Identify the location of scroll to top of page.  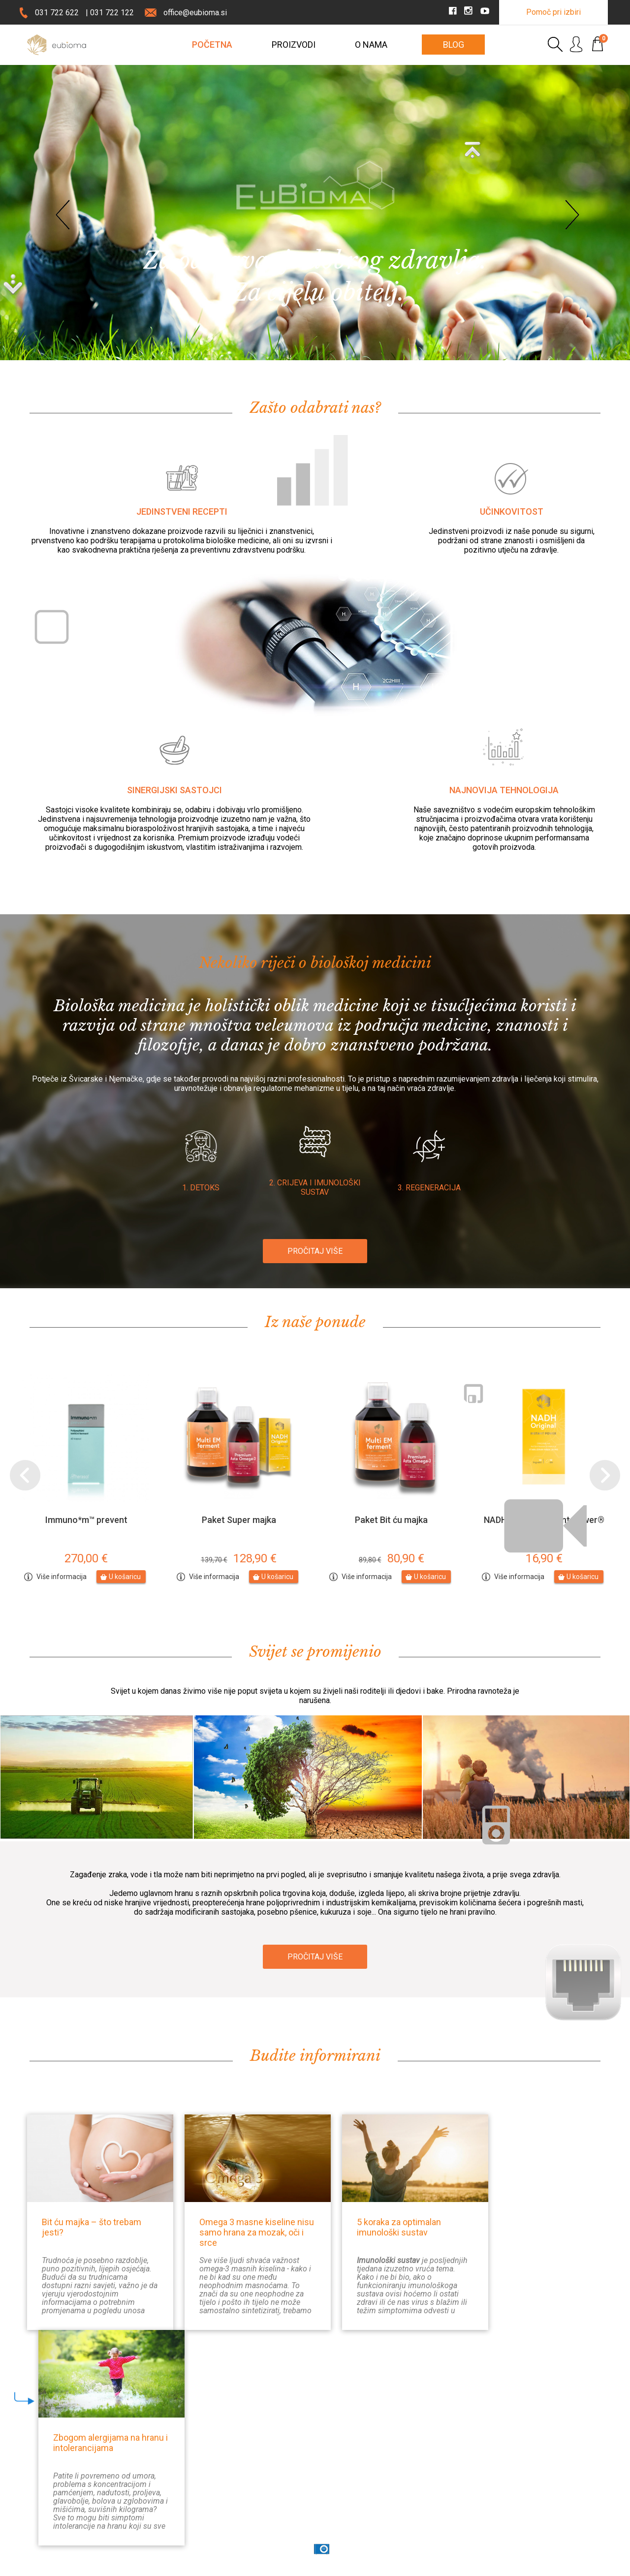
(472, 150).